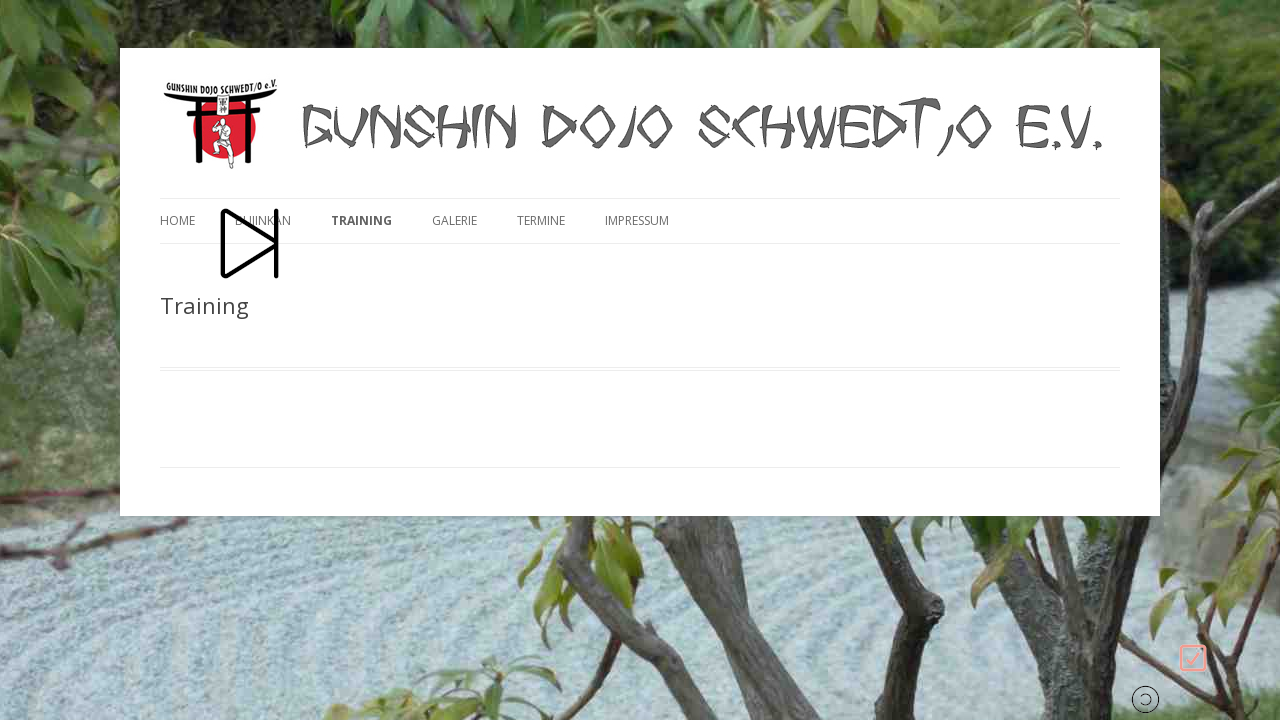 The image size is (1280, 720). What do you see at coordinates (1193, 658) in the screenshot?
I see `mark task as complete` at bounding box center [1193, 658].